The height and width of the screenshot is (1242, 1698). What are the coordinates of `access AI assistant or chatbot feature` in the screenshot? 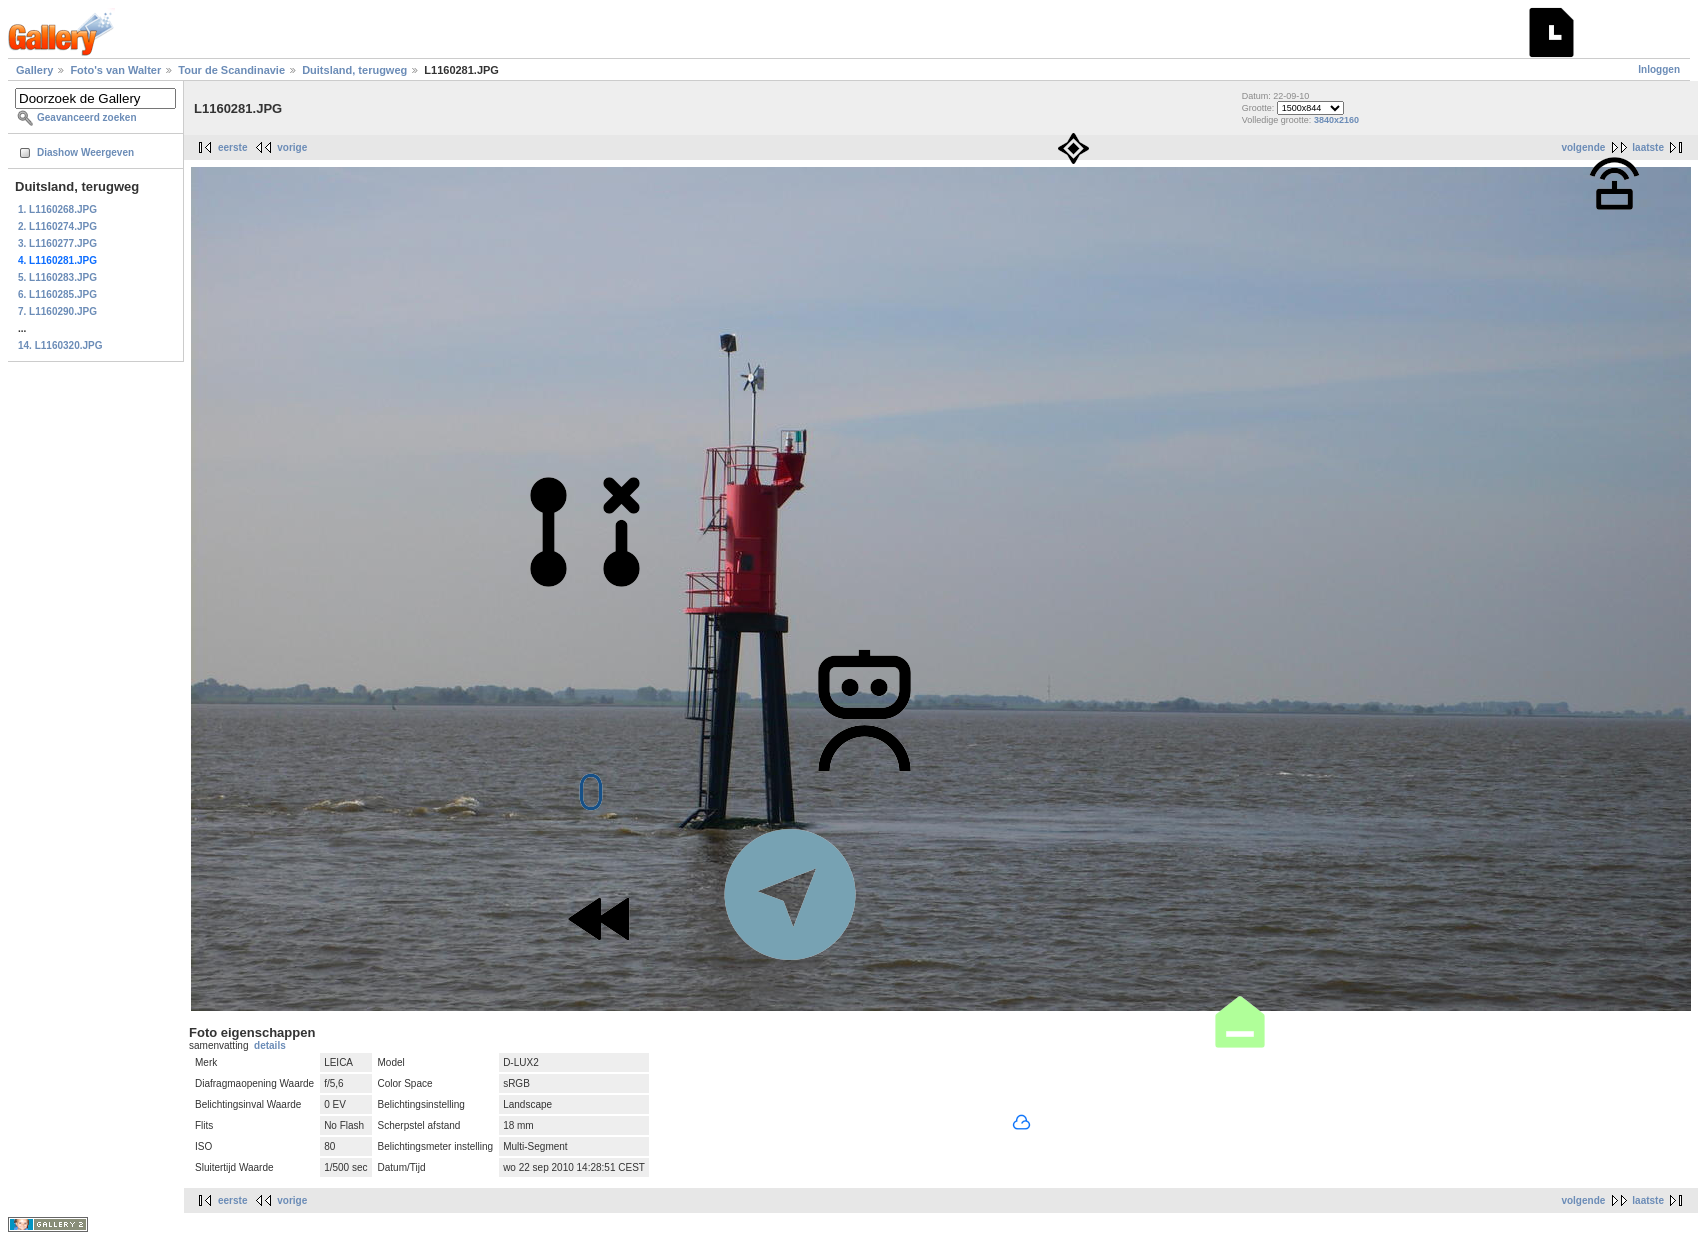 It's located at (864, 713).